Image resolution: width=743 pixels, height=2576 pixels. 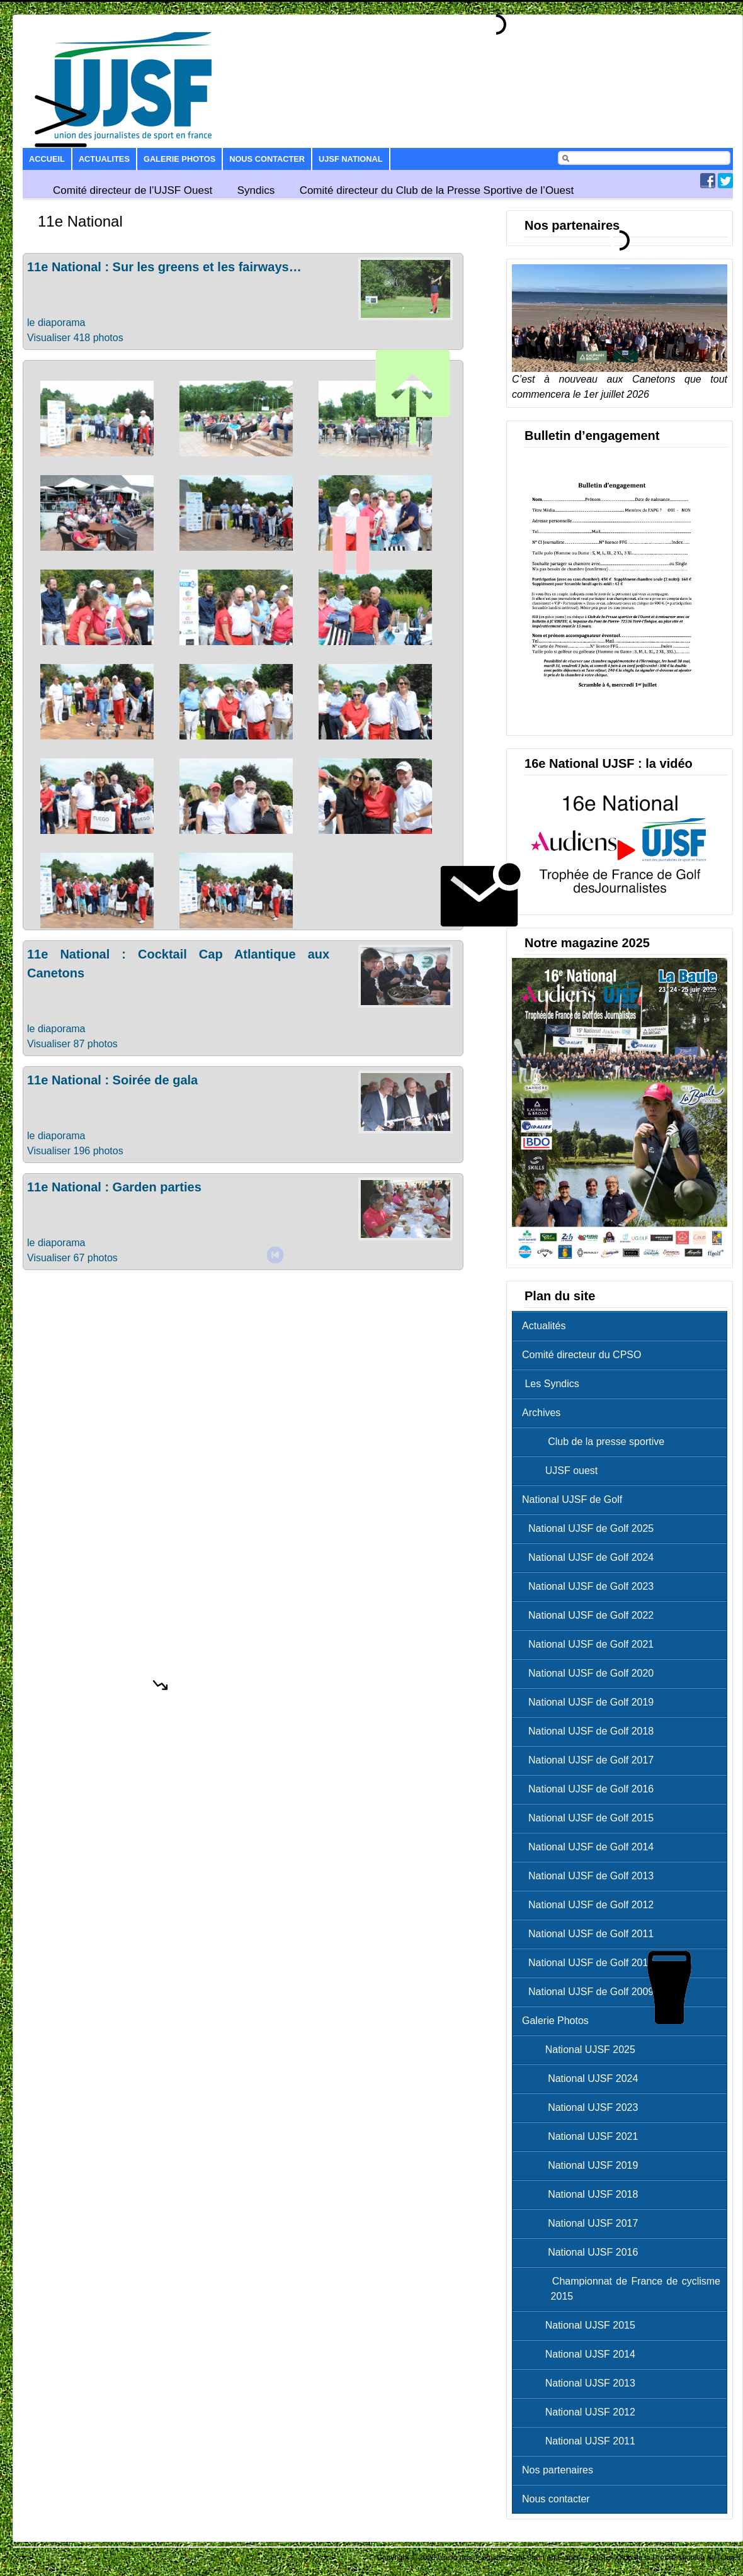 I want to click on pay with paypal, so click(x=708, y=997).